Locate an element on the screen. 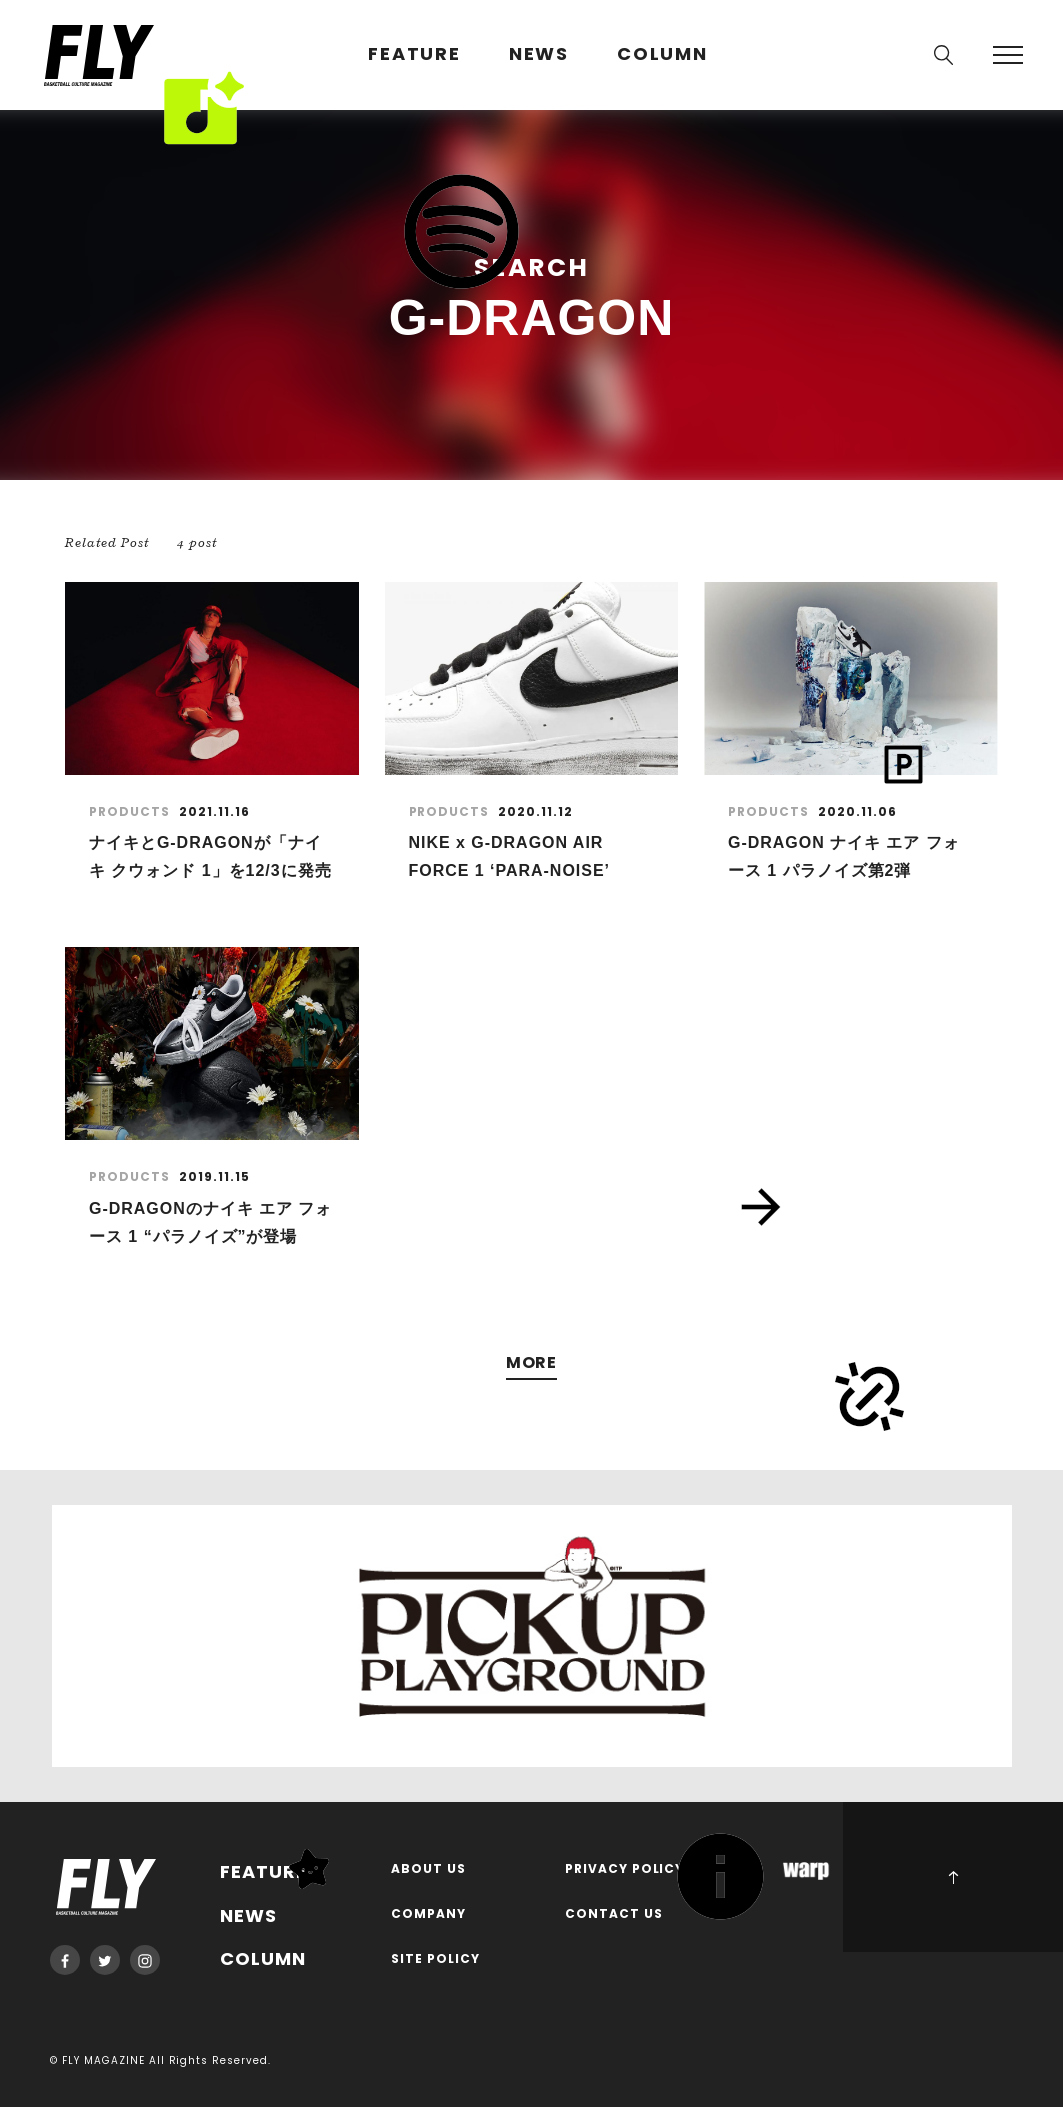  open Spotify is located at coordinates (461, 231).